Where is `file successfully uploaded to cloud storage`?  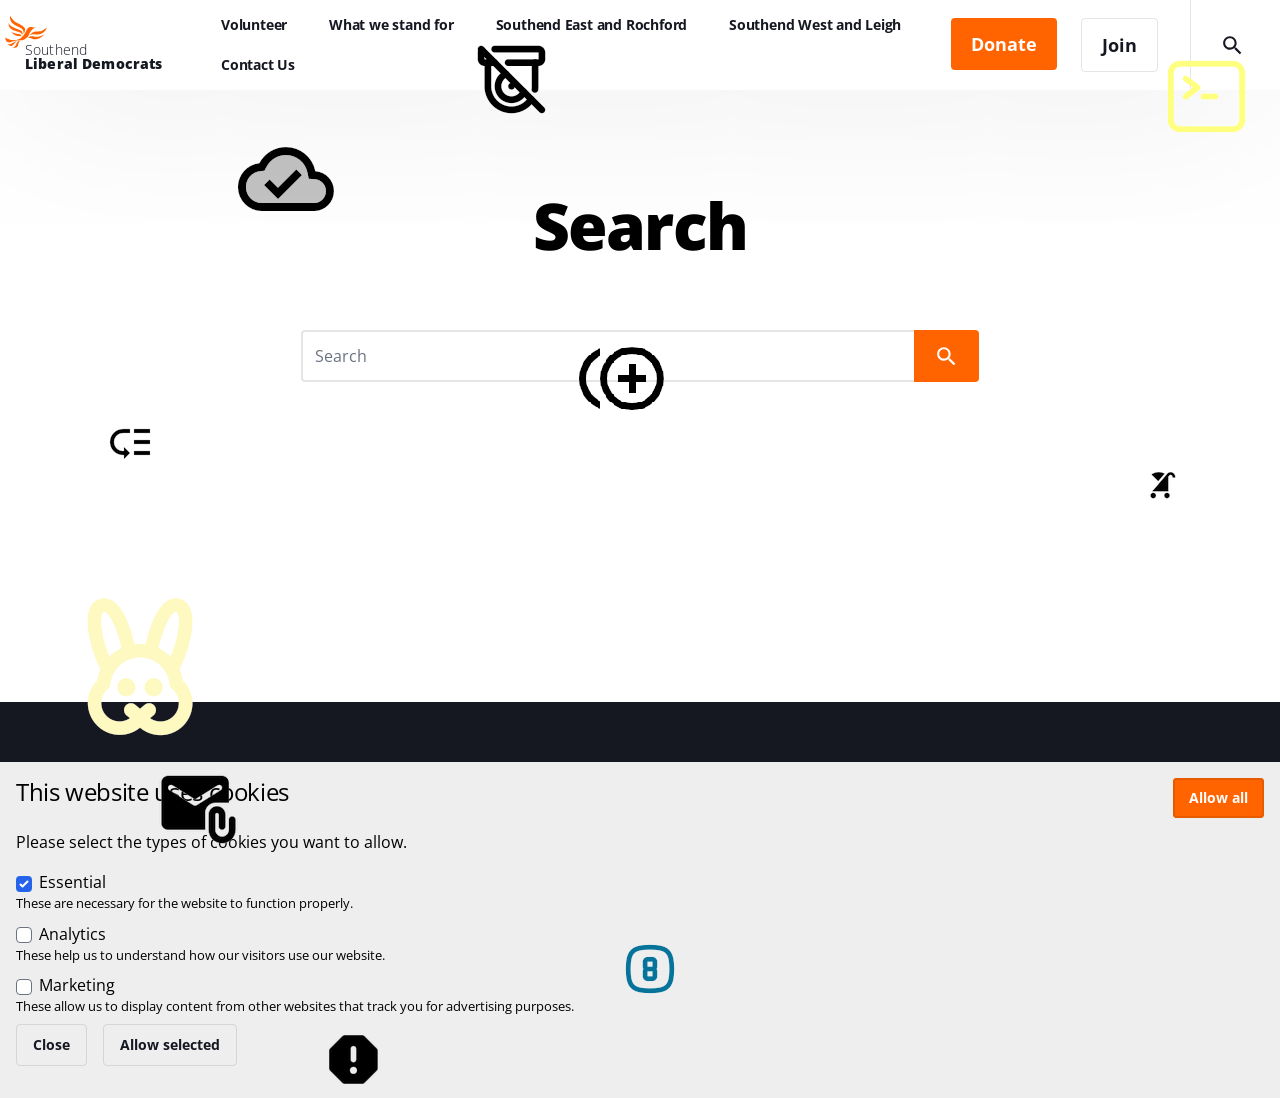 file successfully uploaded to cloud storage is located at coordinates (286, 179).